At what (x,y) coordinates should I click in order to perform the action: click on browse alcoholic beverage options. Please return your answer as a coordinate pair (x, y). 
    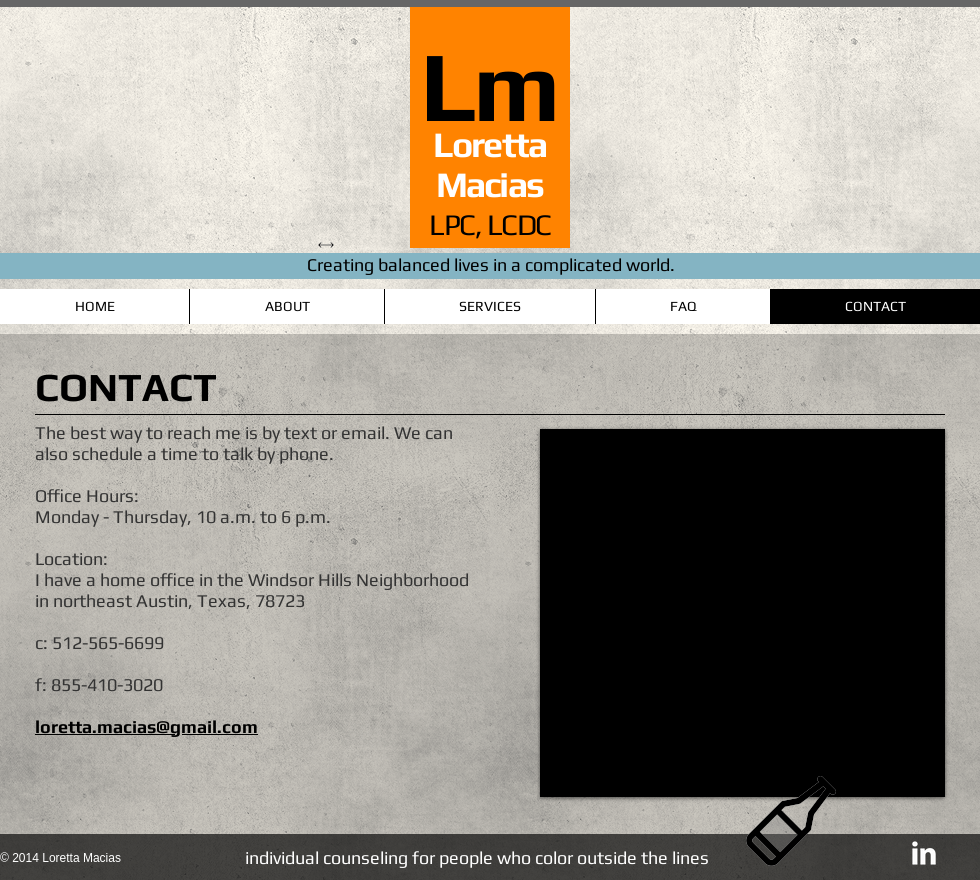
    Looking at the image, I should click on (789, 822).